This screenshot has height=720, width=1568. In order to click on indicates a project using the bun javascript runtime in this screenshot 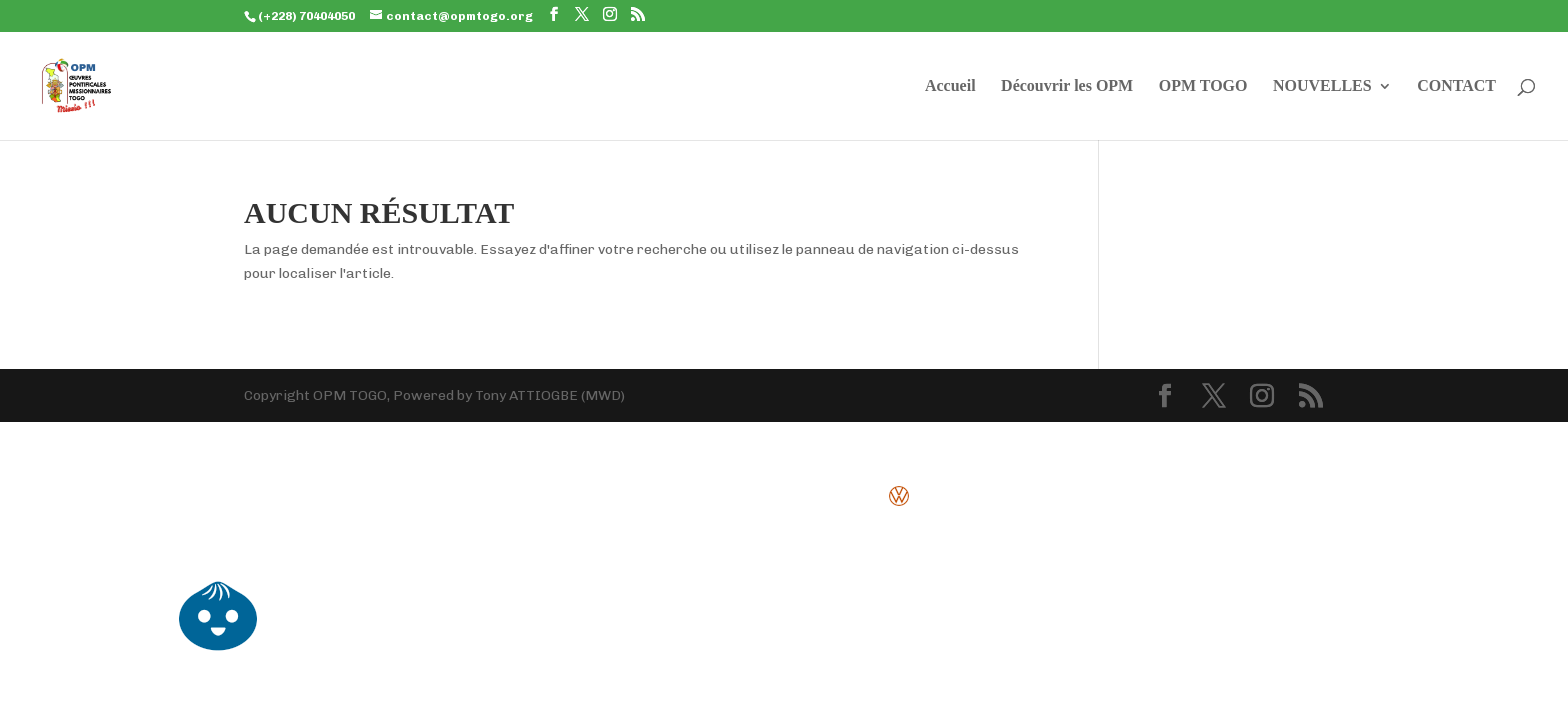, I will do `click(218, 616)`.